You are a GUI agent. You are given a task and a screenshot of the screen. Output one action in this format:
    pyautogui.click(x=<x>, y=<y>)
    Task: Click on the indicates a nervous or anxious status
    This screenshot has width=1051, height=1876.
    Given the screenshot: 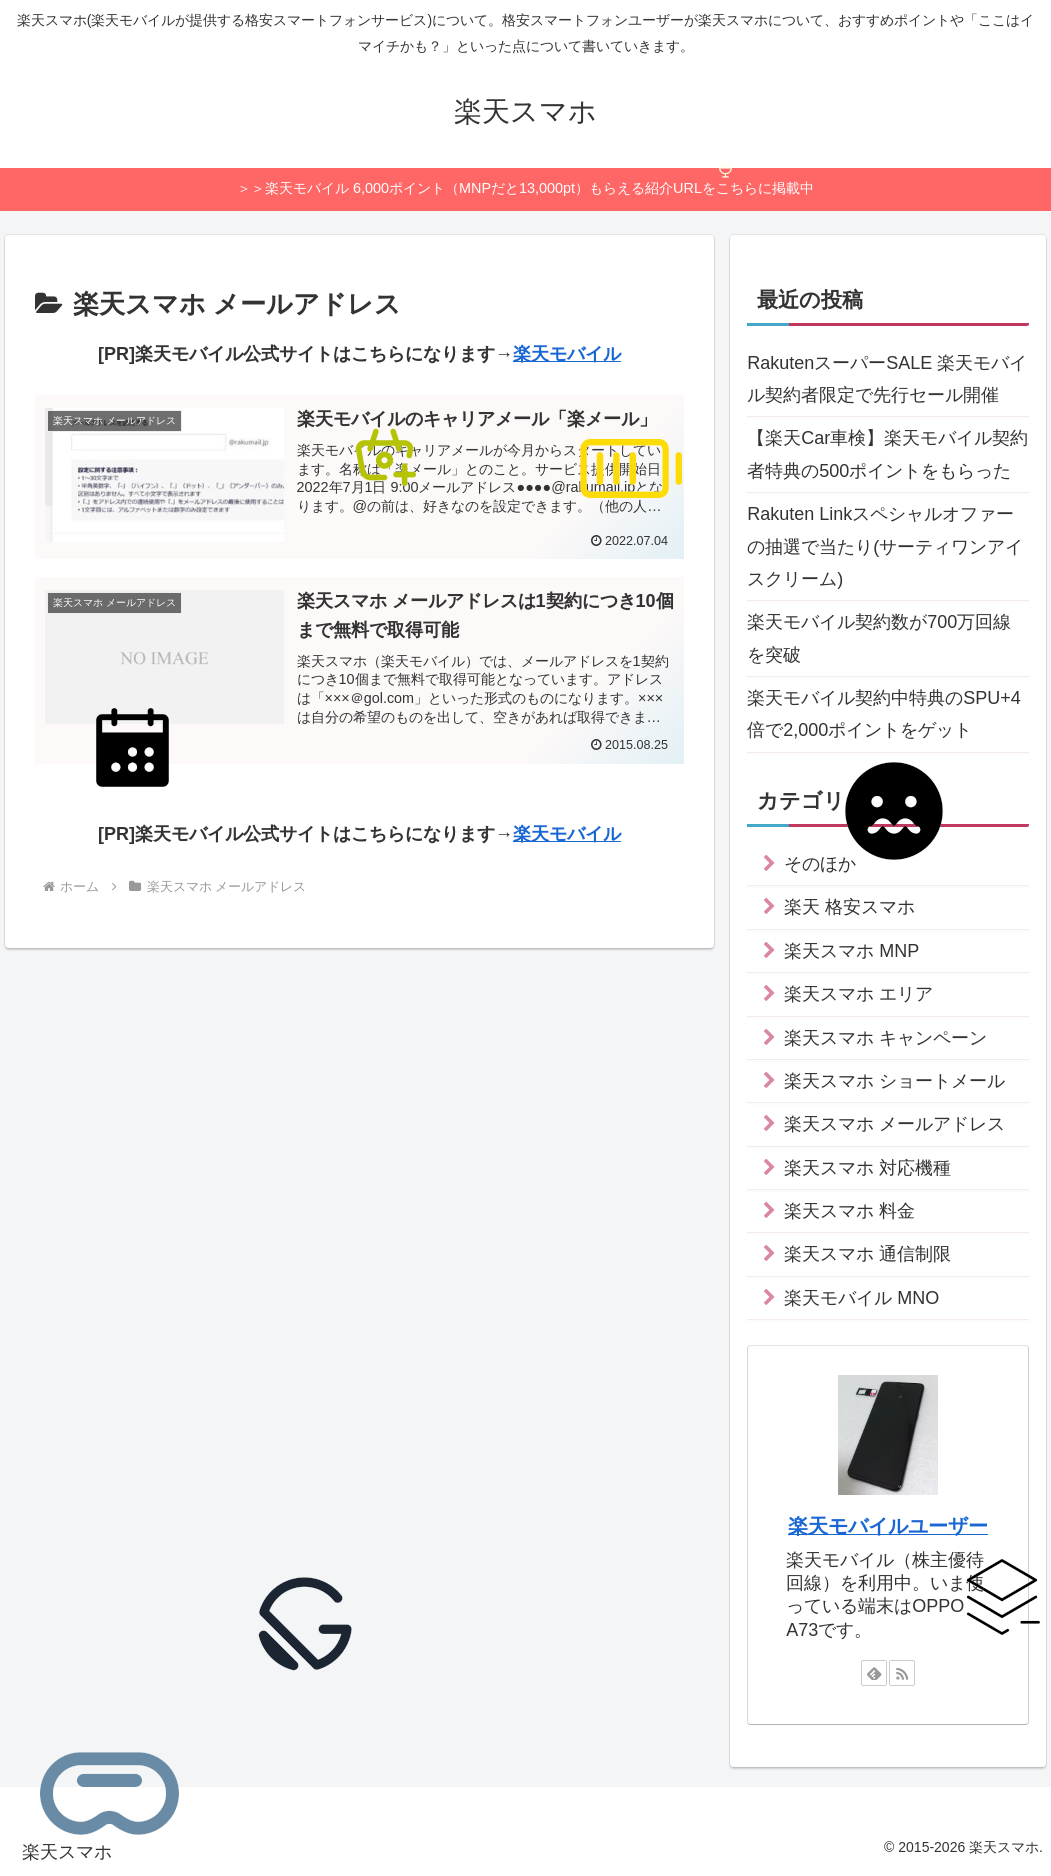 What is the action you would take?
    pyautogui.click(x=894, y=811)
    